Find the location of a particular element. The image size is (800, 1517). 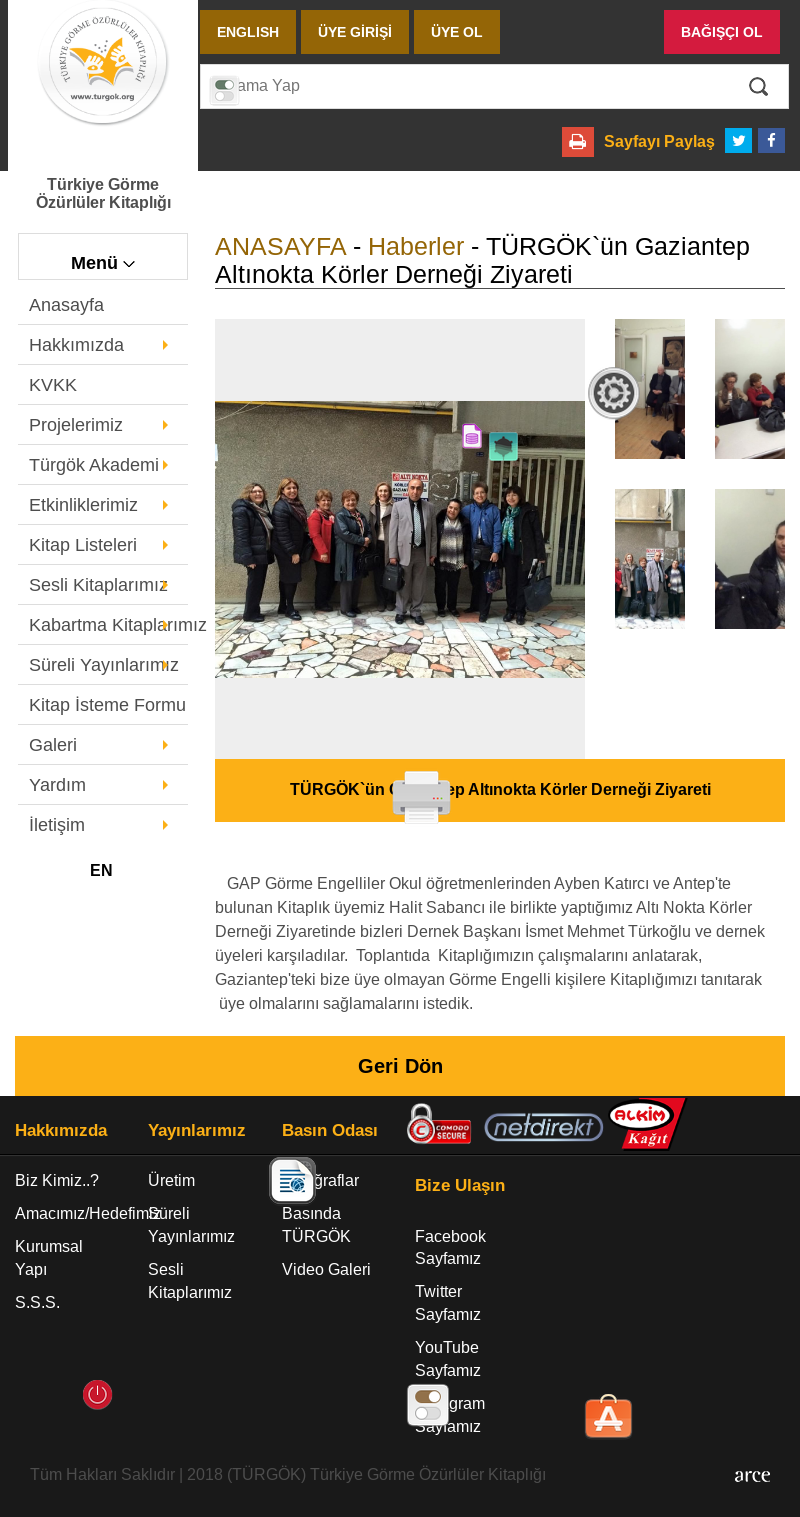

open the software center to browse and install apps is located at coordinates (608, 1418).